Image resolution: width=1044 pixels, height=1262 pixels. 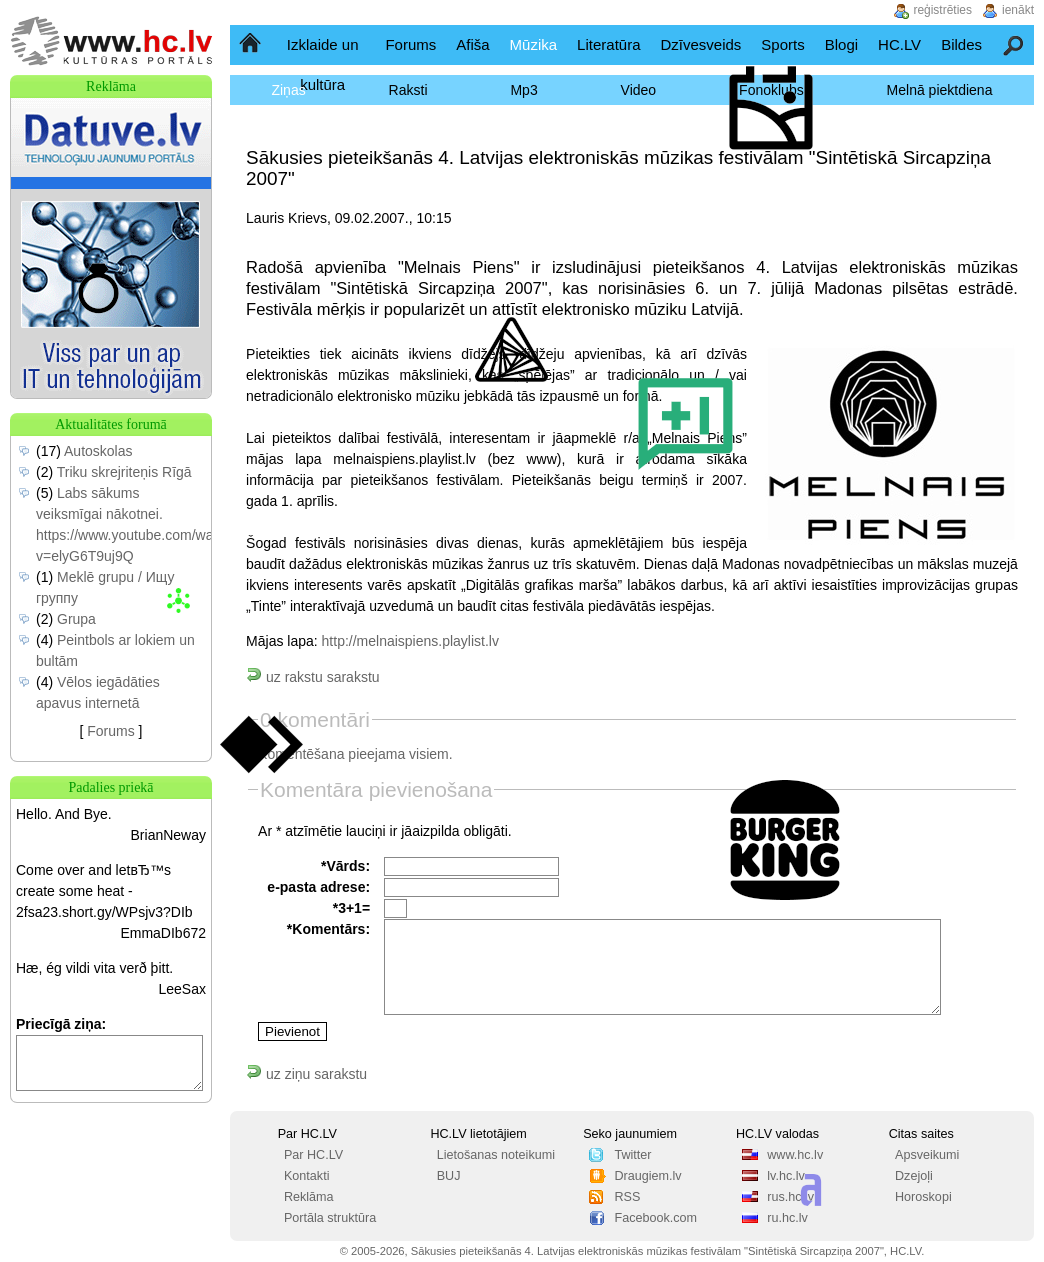 I want to click on open the Burger King app, so click(x=785, y=840).